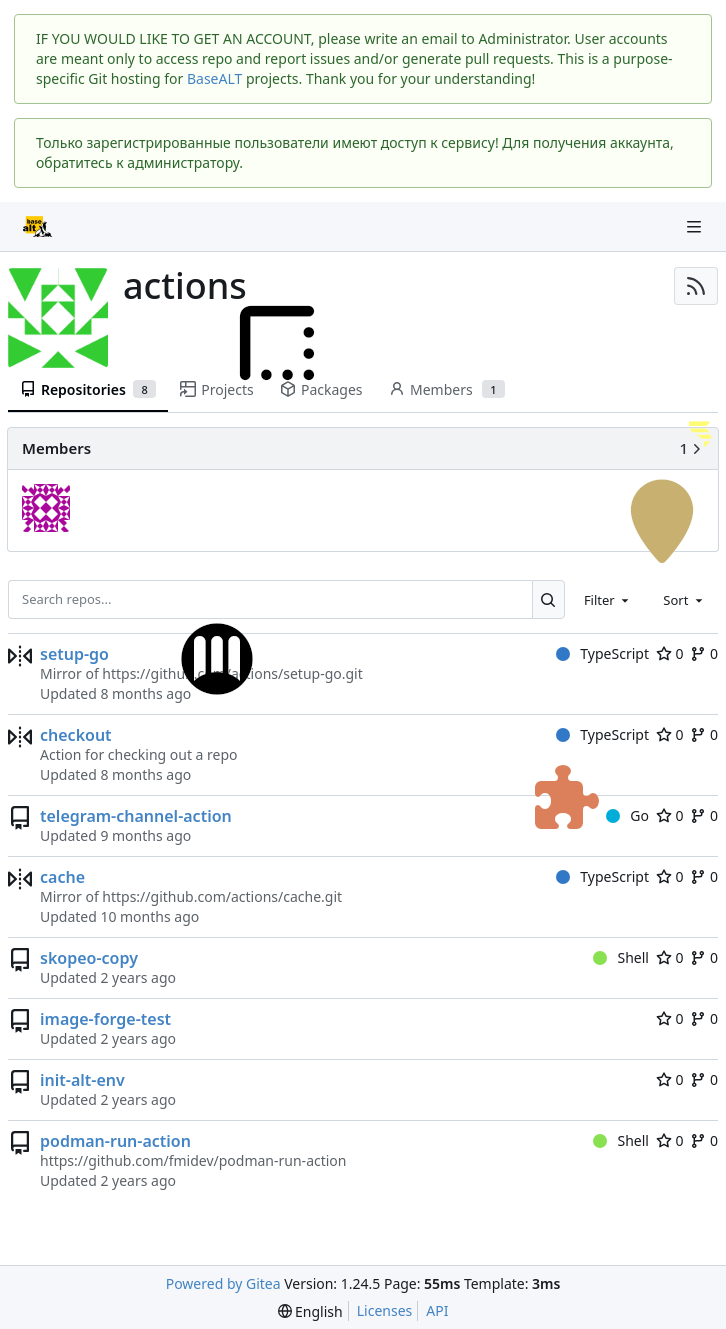  Describe the element at coordinates (217, 659) in the screenshot. I see `mizuni brand logo` at that location.